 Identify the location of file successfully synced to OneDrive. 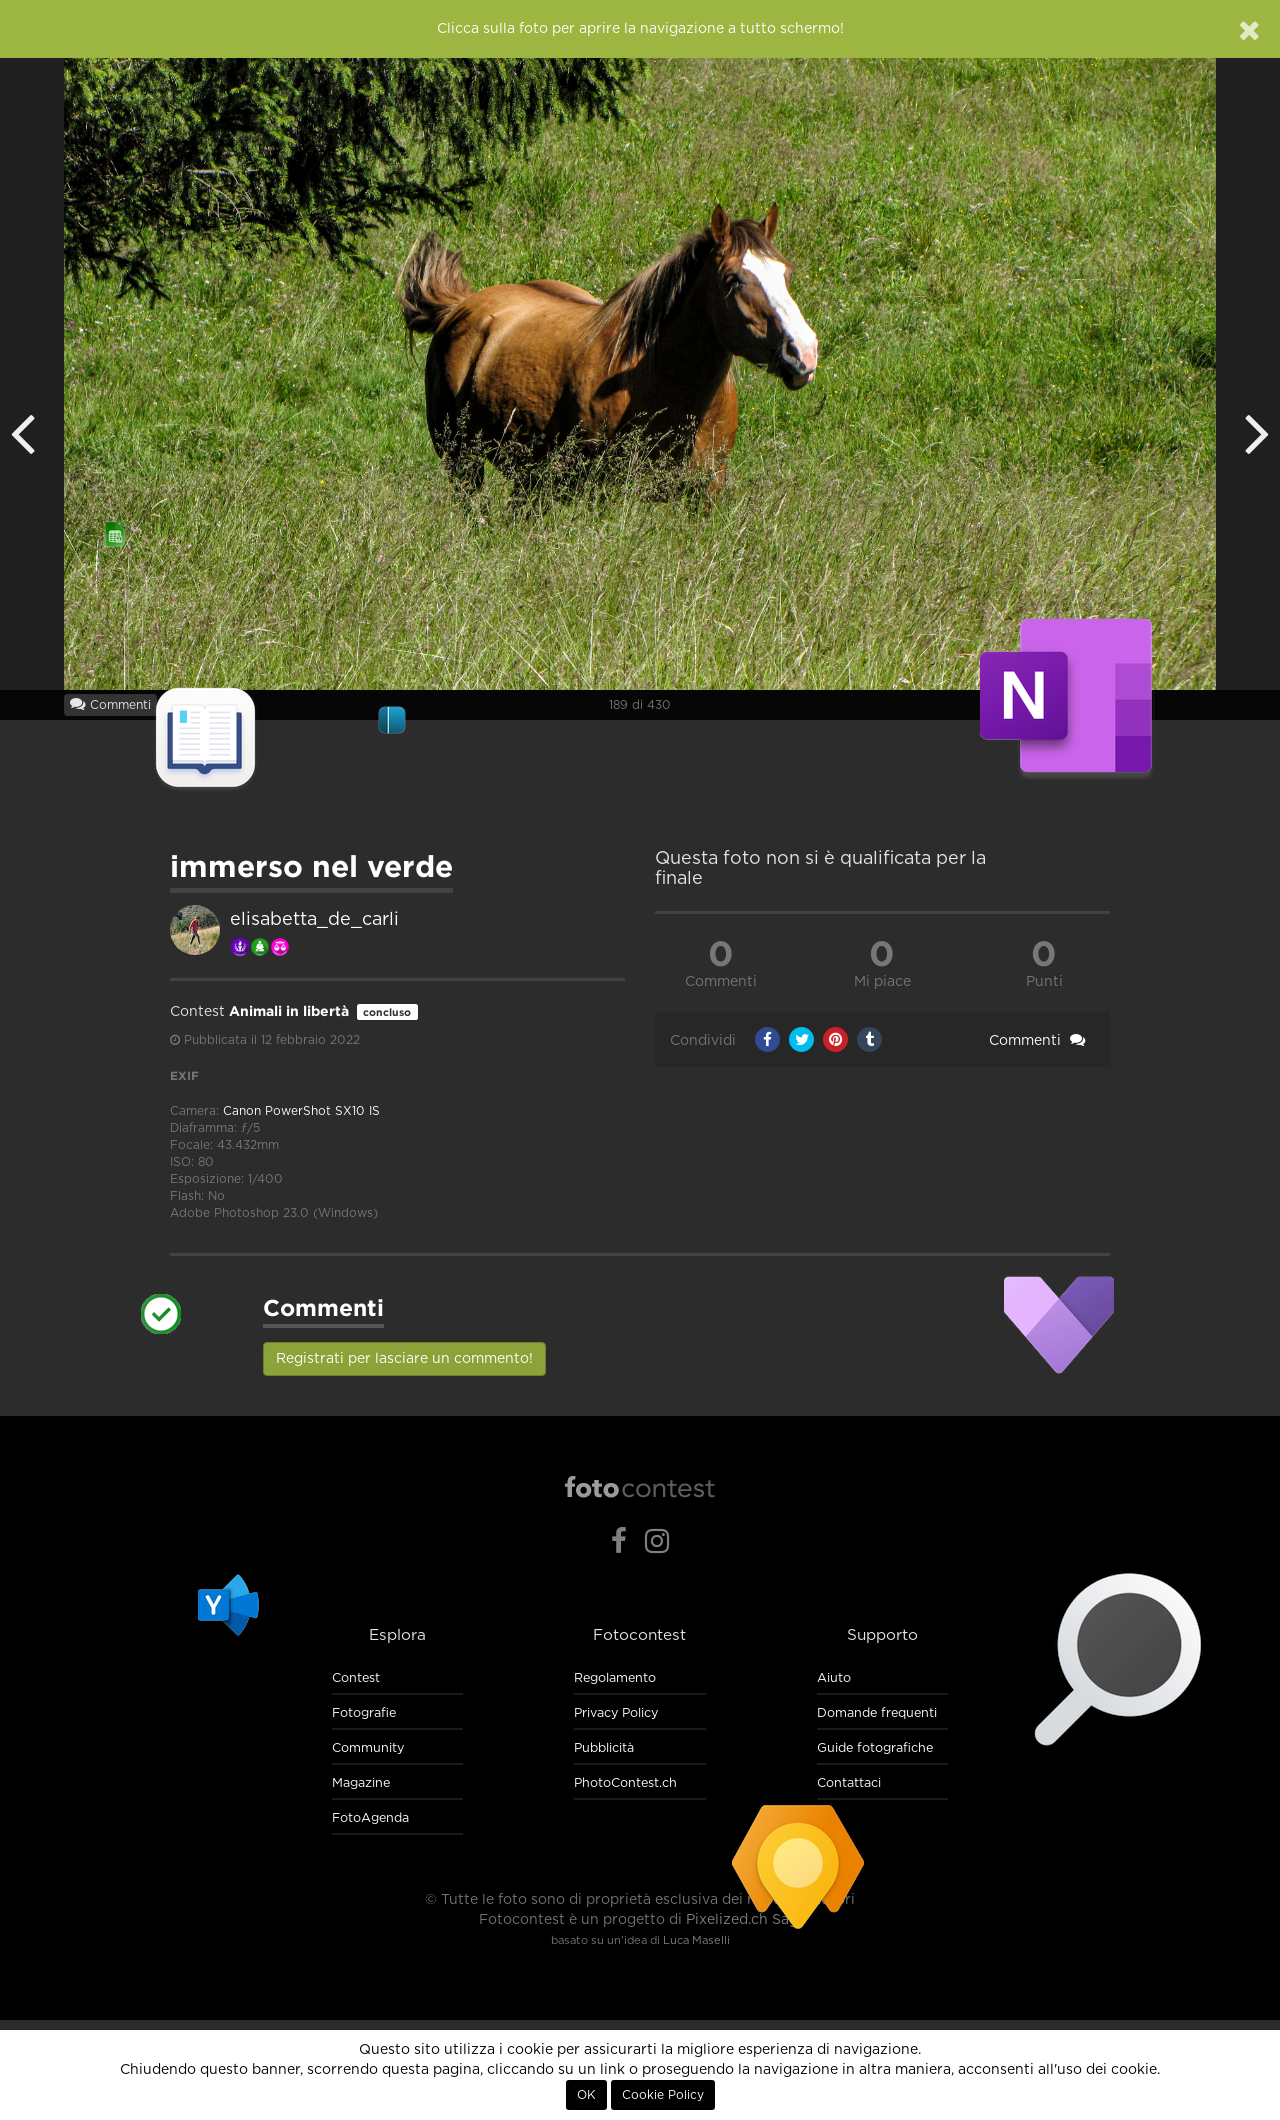
(161, 1314).